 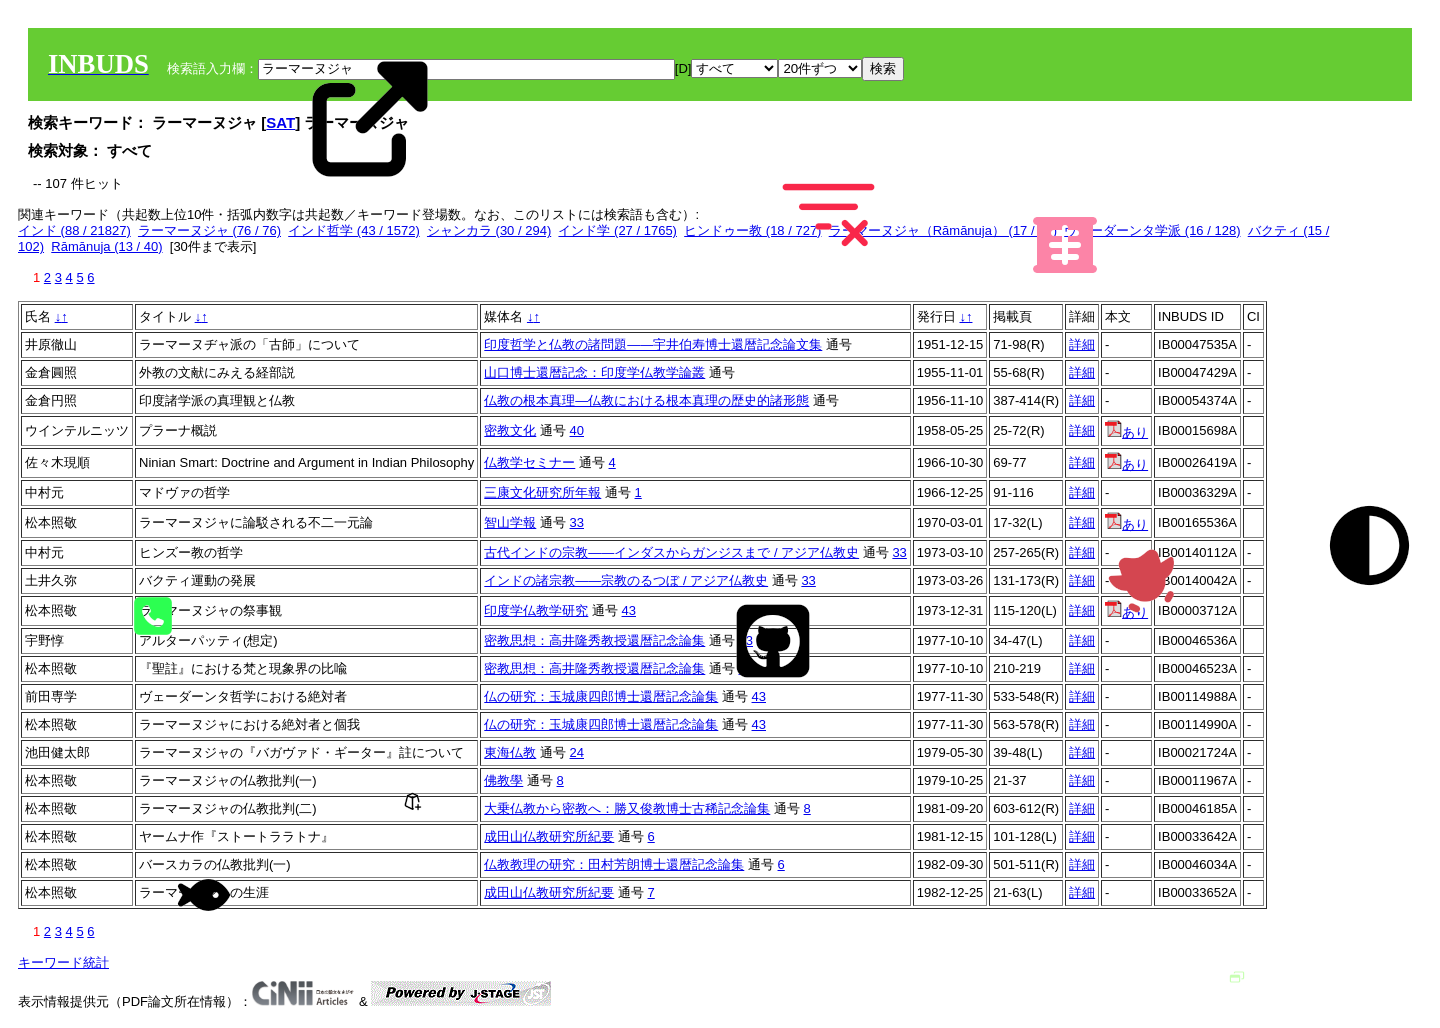 What do you see at coordinates (370, 119) in the screenshot?
I see `open link in a new tab or window` at bounding box center [370, 119].